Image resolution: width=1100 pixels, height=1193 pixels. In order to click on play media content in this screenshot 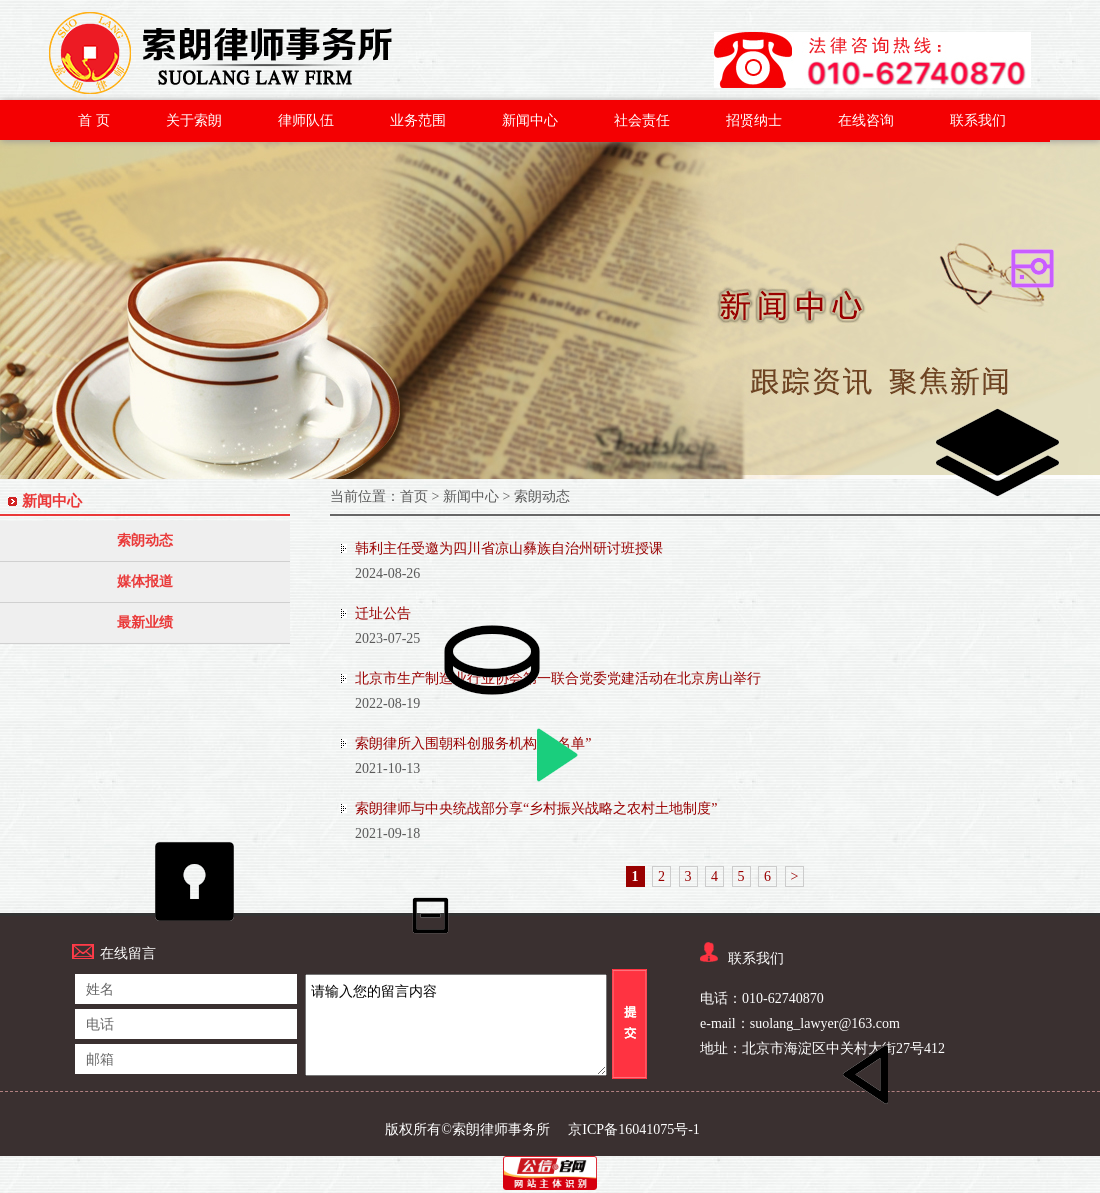, I will do `click(551, 755)`.